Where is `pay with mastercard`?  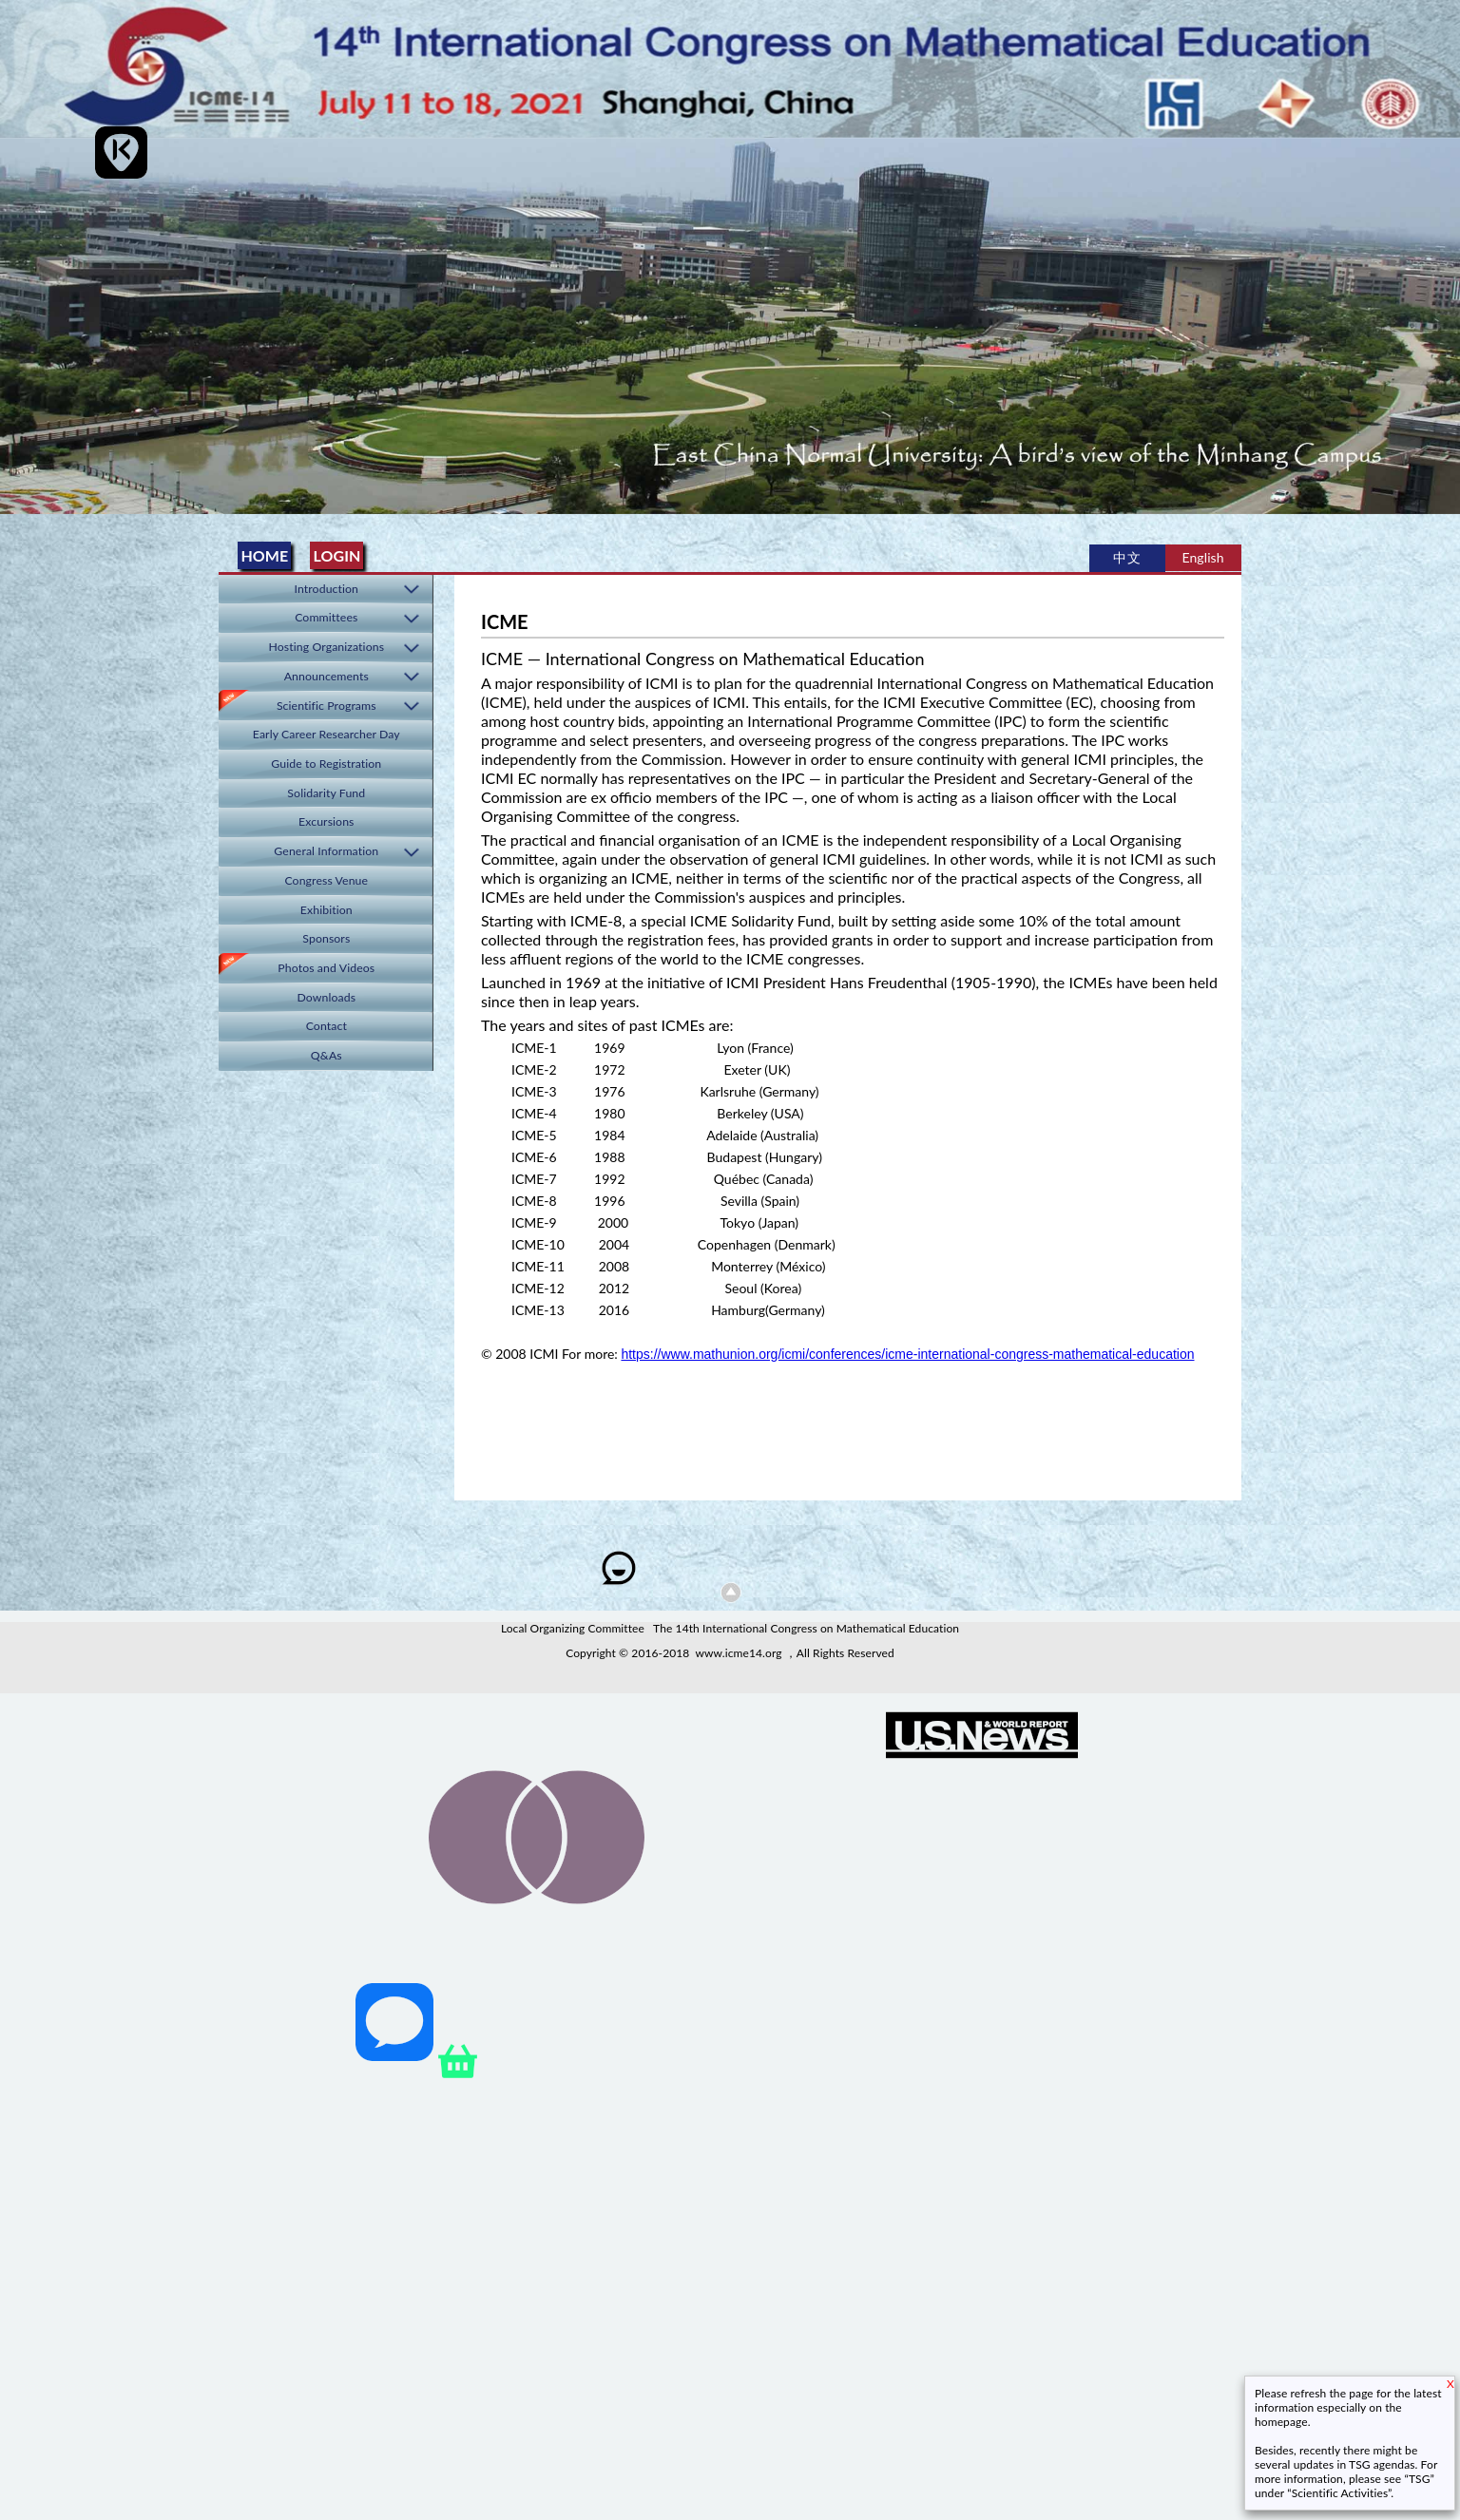 pay with mastercard is located at coordinates (536, 1837).